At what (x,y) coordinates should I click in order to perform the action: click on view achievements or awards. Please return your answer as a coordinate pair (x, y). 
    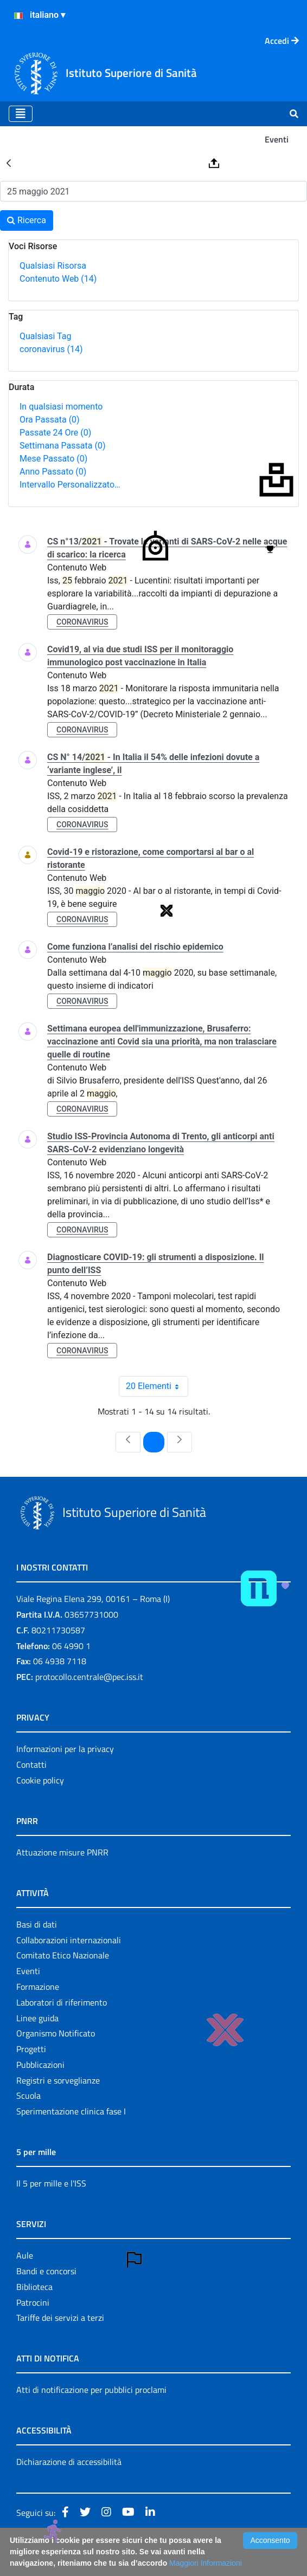
    Looking at the image, I should click on (270, 549).